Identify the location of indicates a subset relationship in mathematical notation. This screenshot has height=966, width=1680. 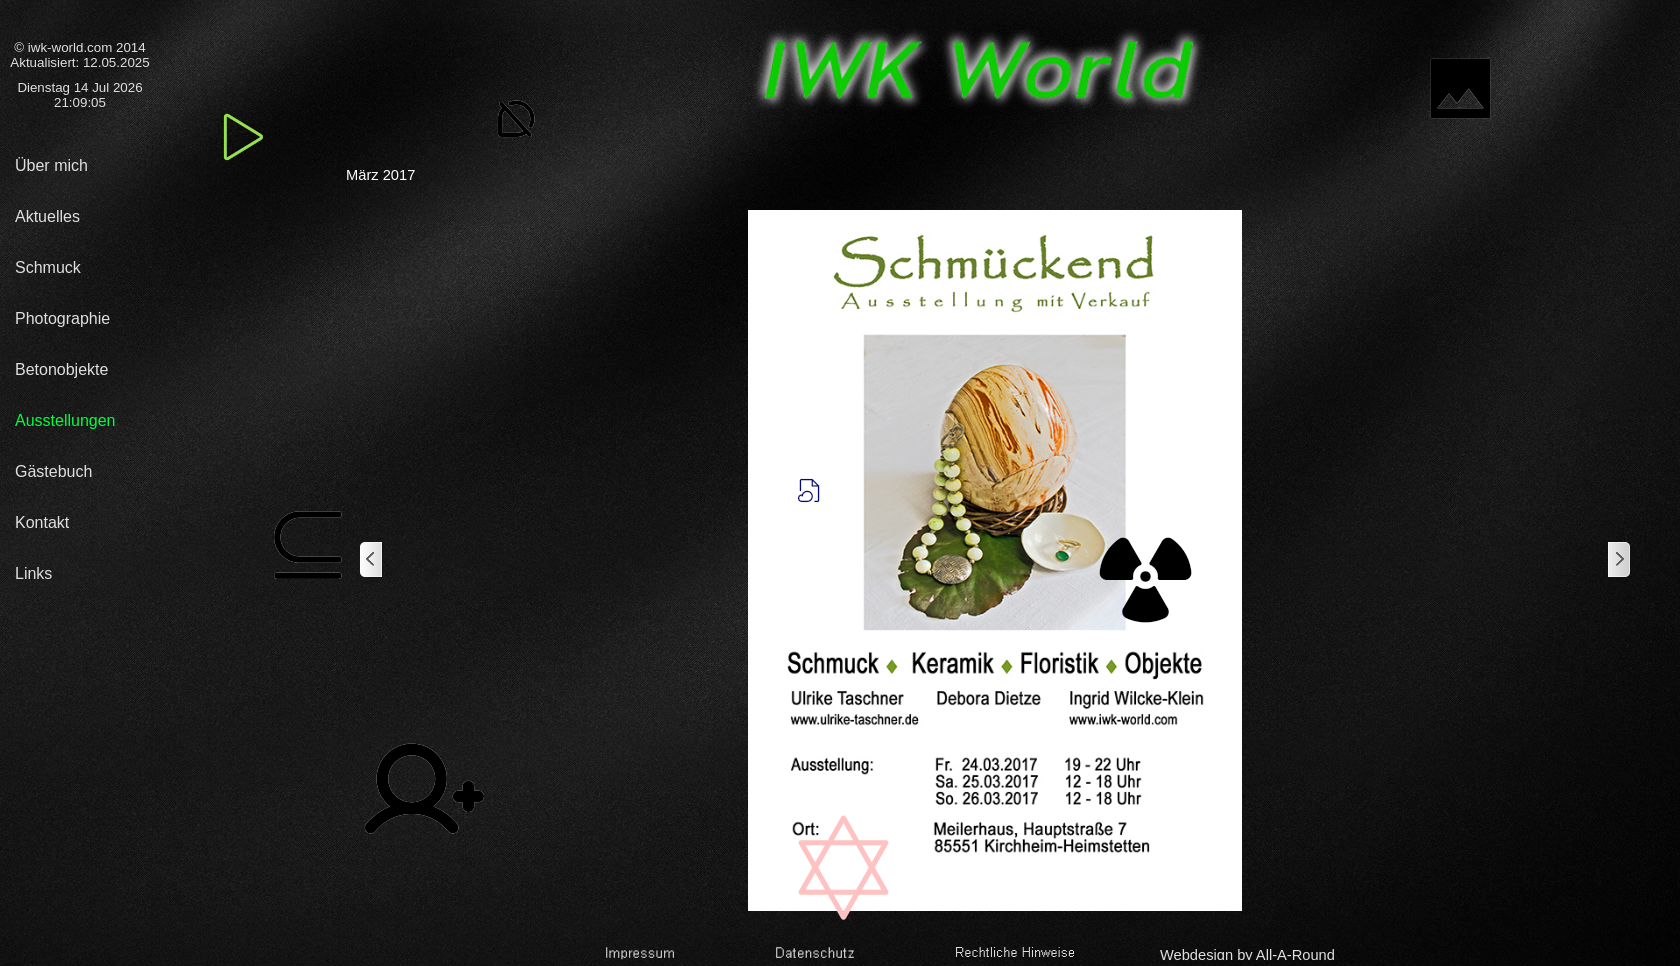
(309, 543).